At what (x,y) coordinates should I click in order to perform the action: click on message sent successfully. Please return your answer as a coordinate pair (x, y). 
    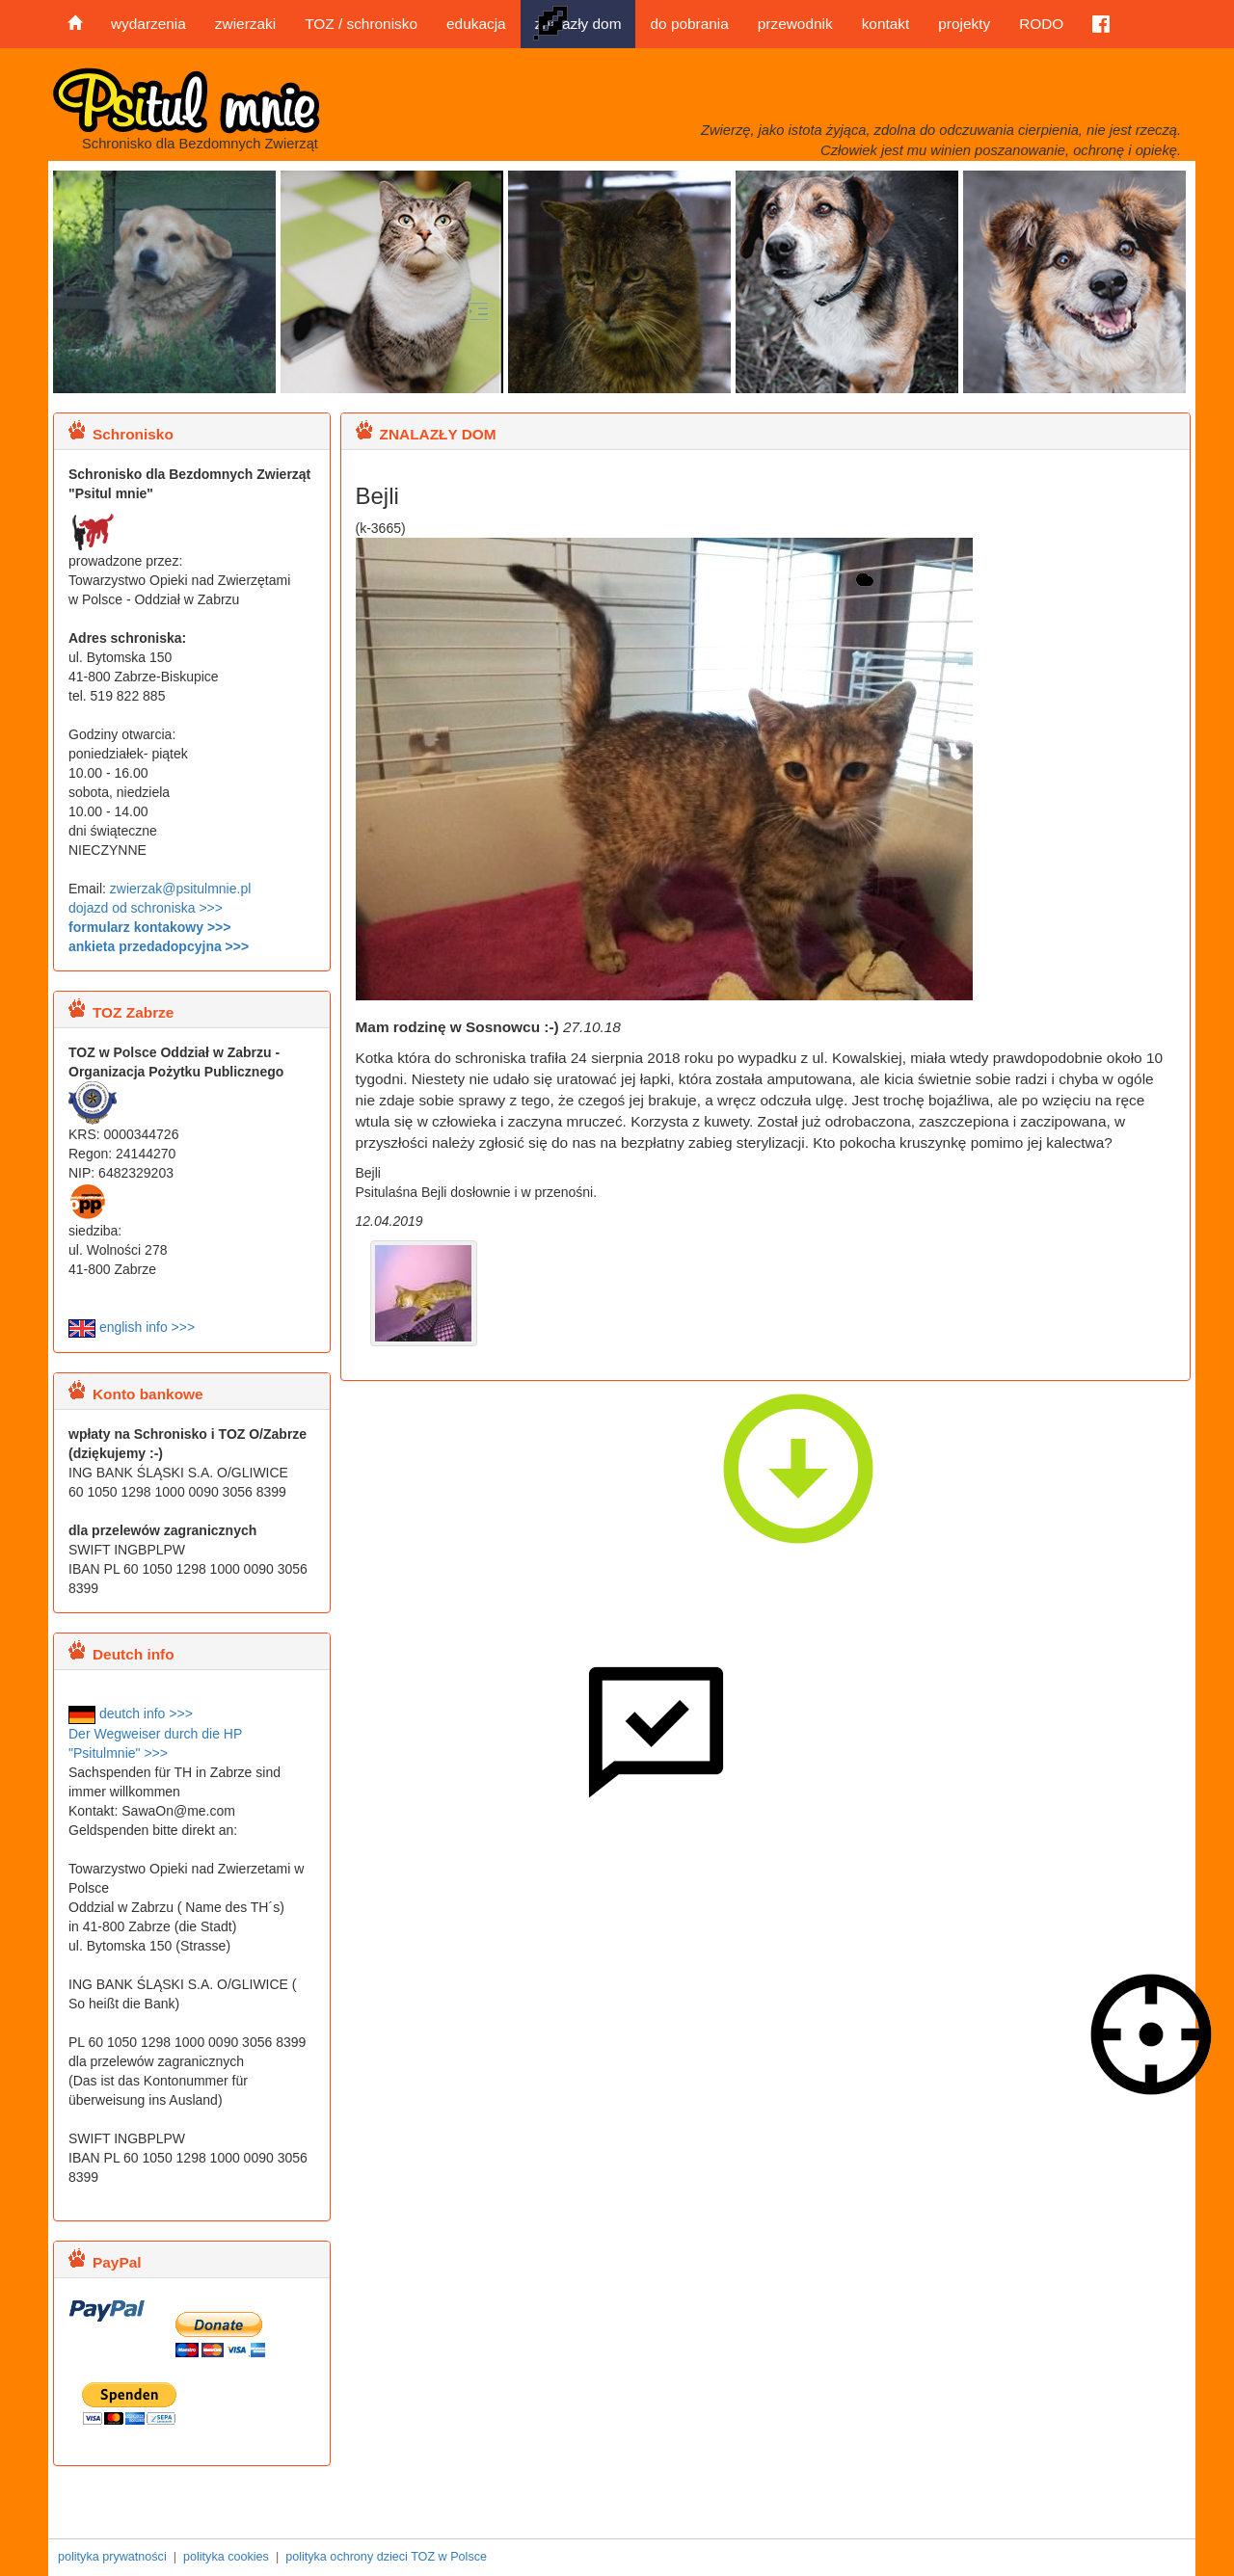
    Looking at the image, I should click on (656, 1727).